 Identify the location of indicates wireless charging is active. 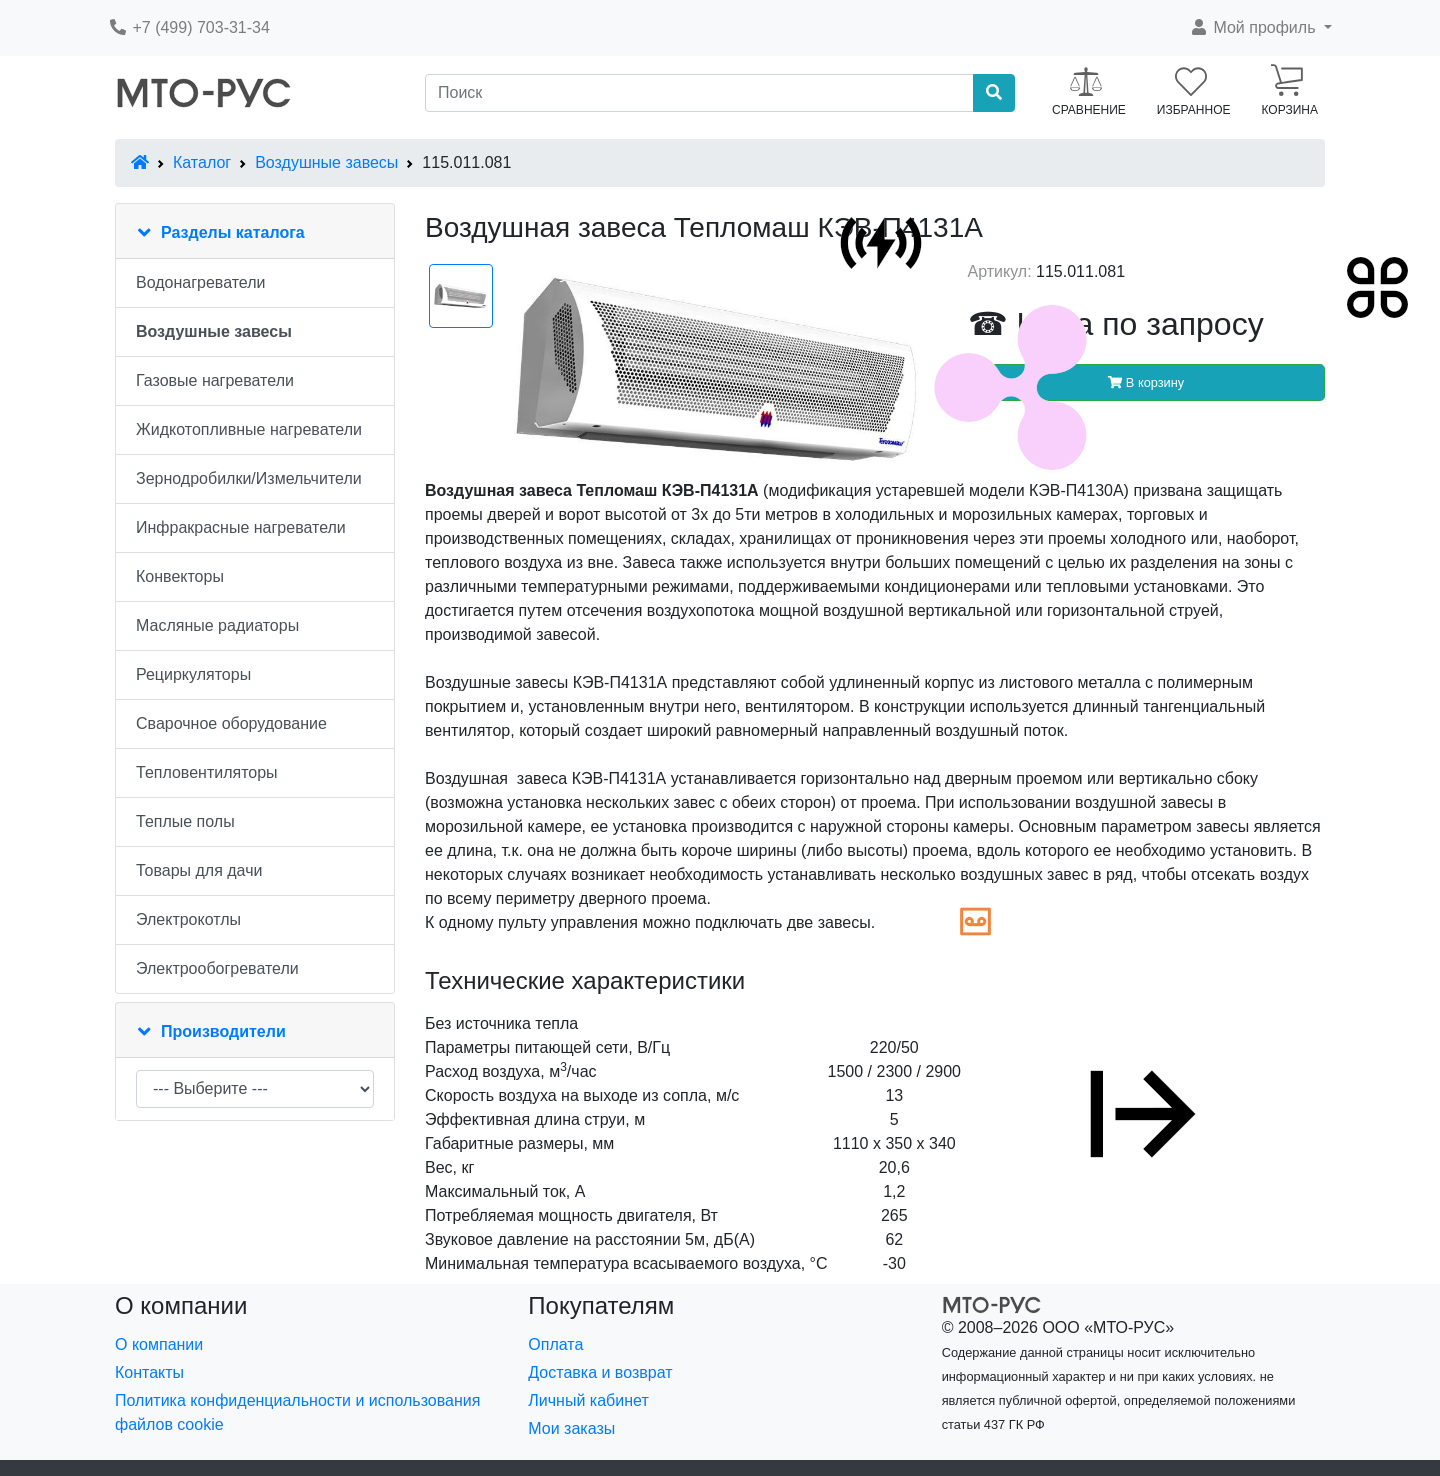
(881, 243).